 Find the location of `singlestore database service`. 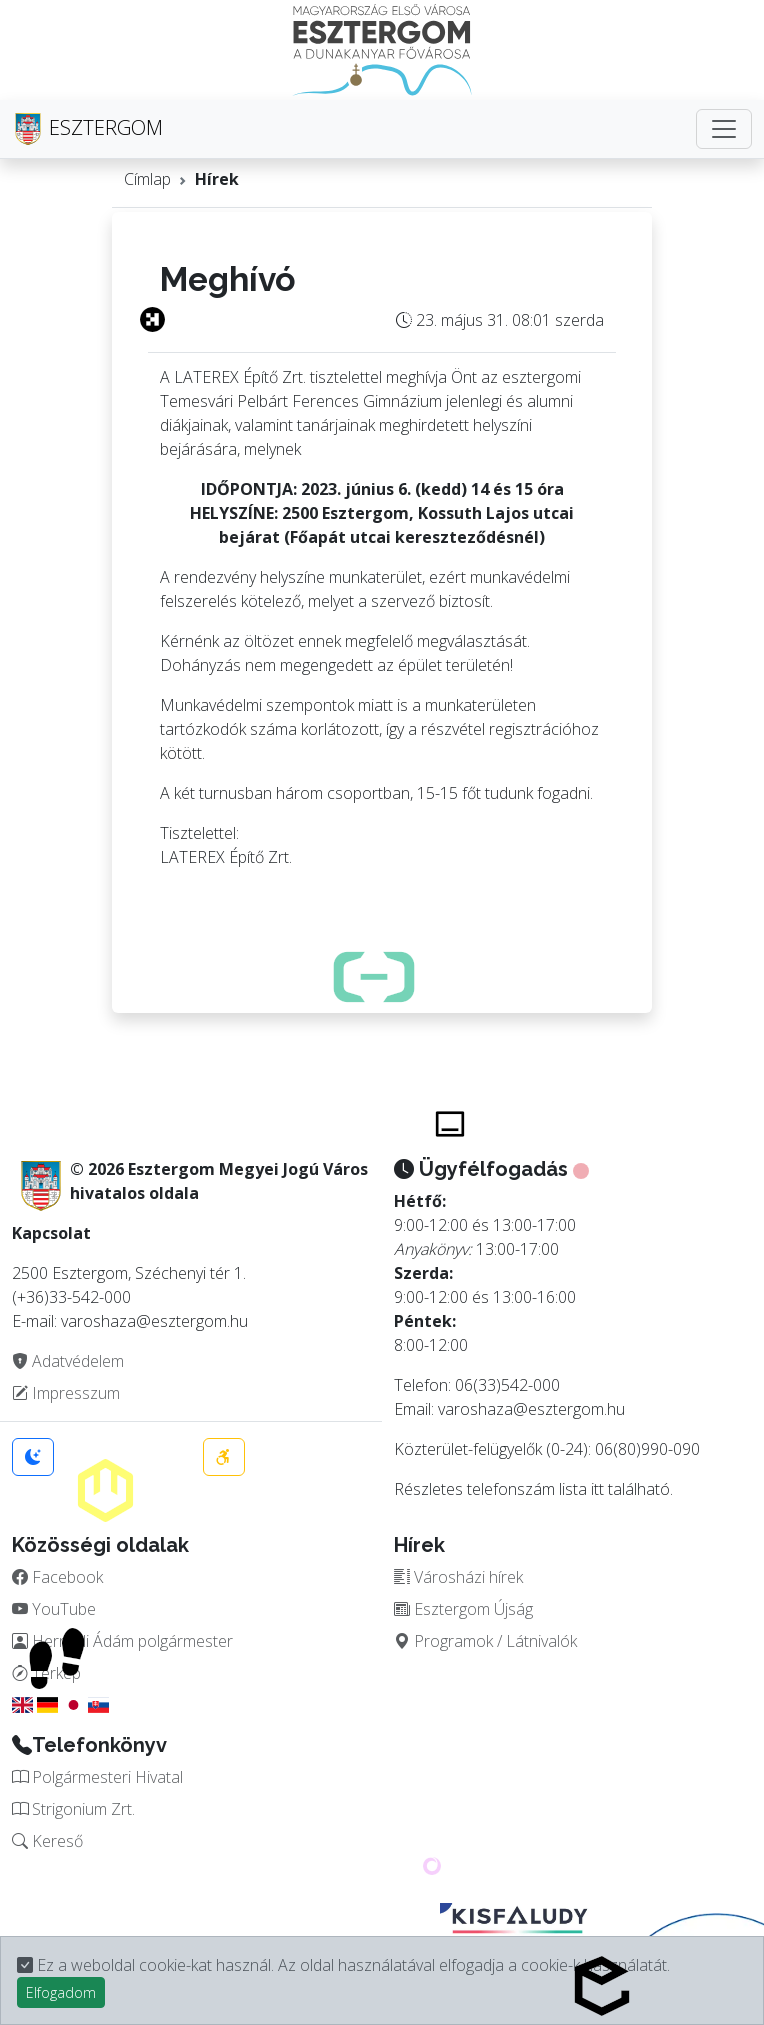

singlestore database service is located at coordinates (432, 1866).